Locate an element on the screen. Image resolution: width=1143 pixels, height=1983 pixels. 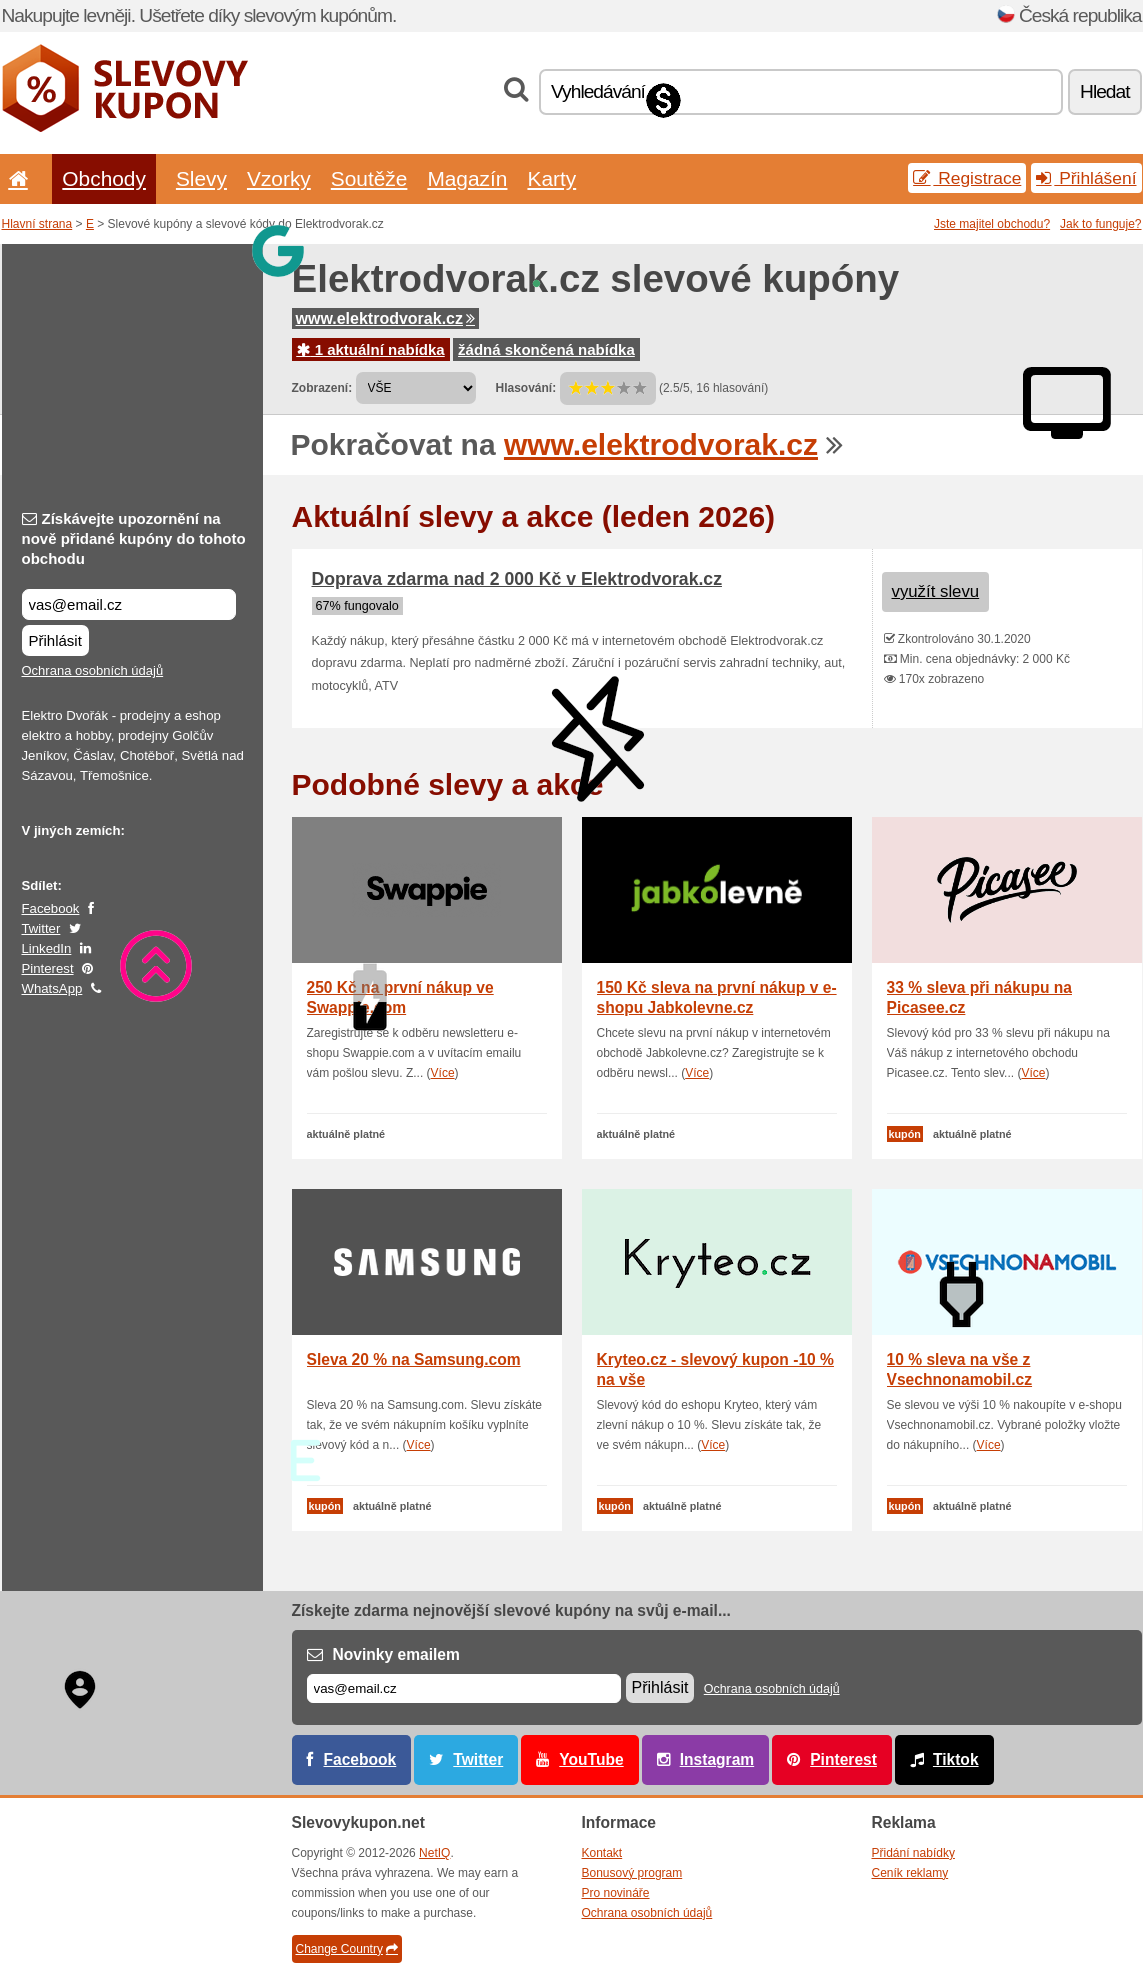
scroll to top of page is located at coordinates (156, 966).